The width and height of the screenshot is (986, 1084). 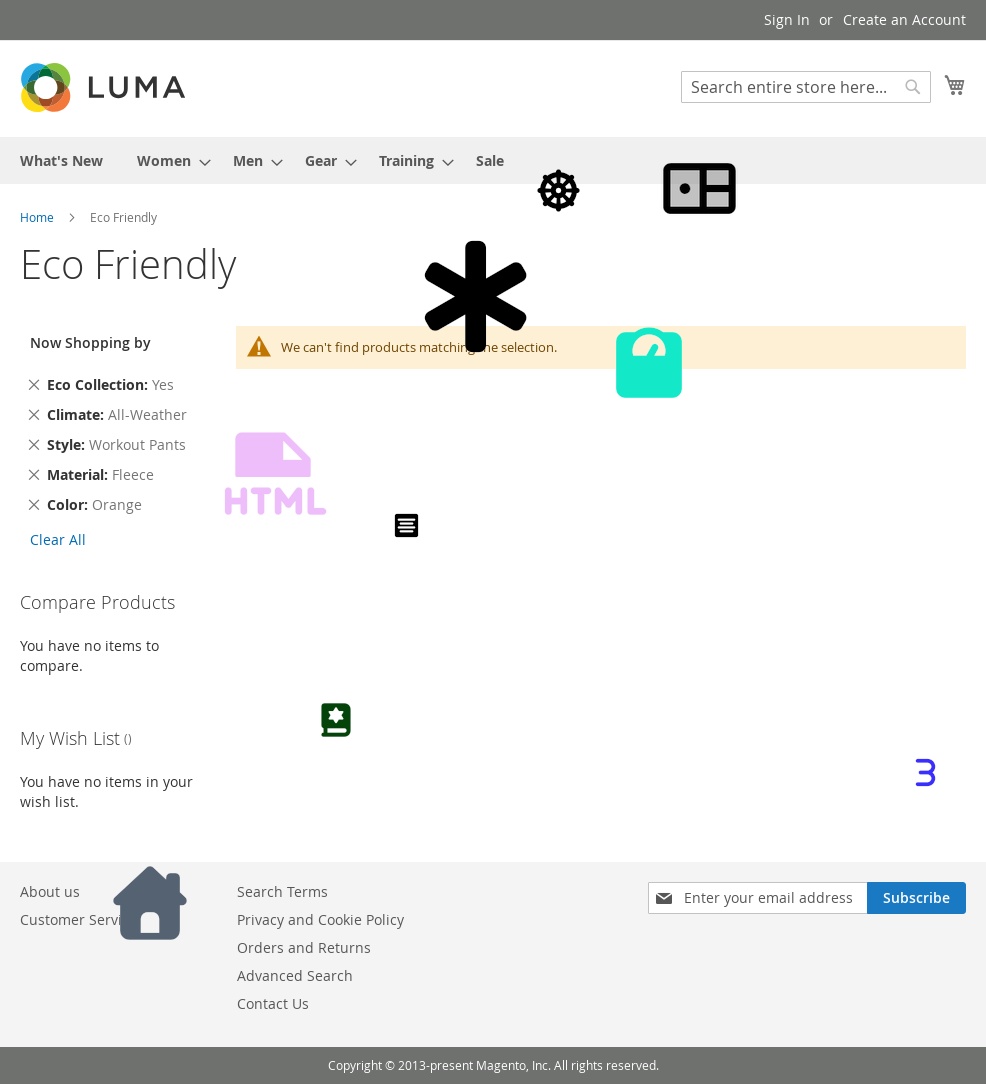 I want to click on navigate to buddhism or dharma-related content, so click(x=558, y=190).